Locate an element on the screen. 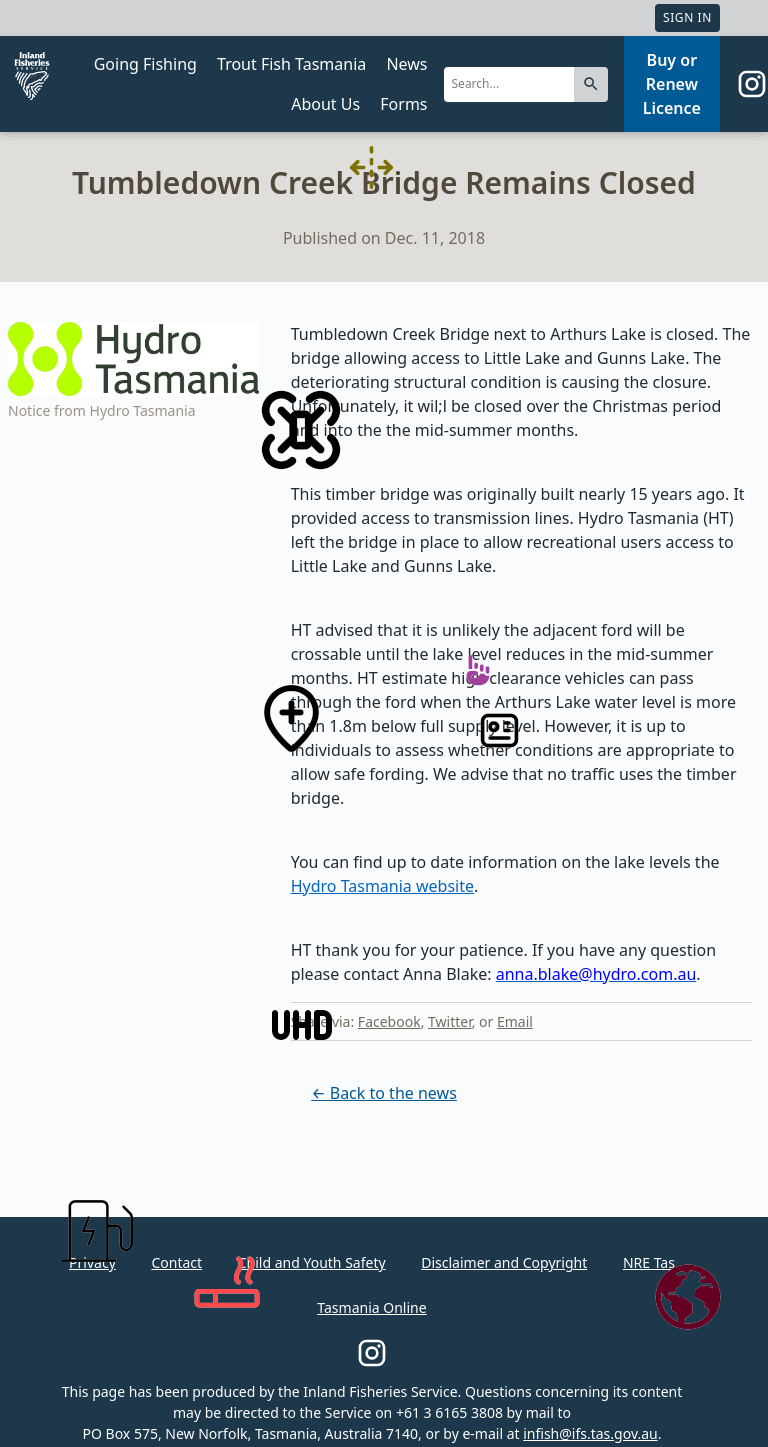  indicates ultra high definition video quality is located at coordinates (302, 1025).